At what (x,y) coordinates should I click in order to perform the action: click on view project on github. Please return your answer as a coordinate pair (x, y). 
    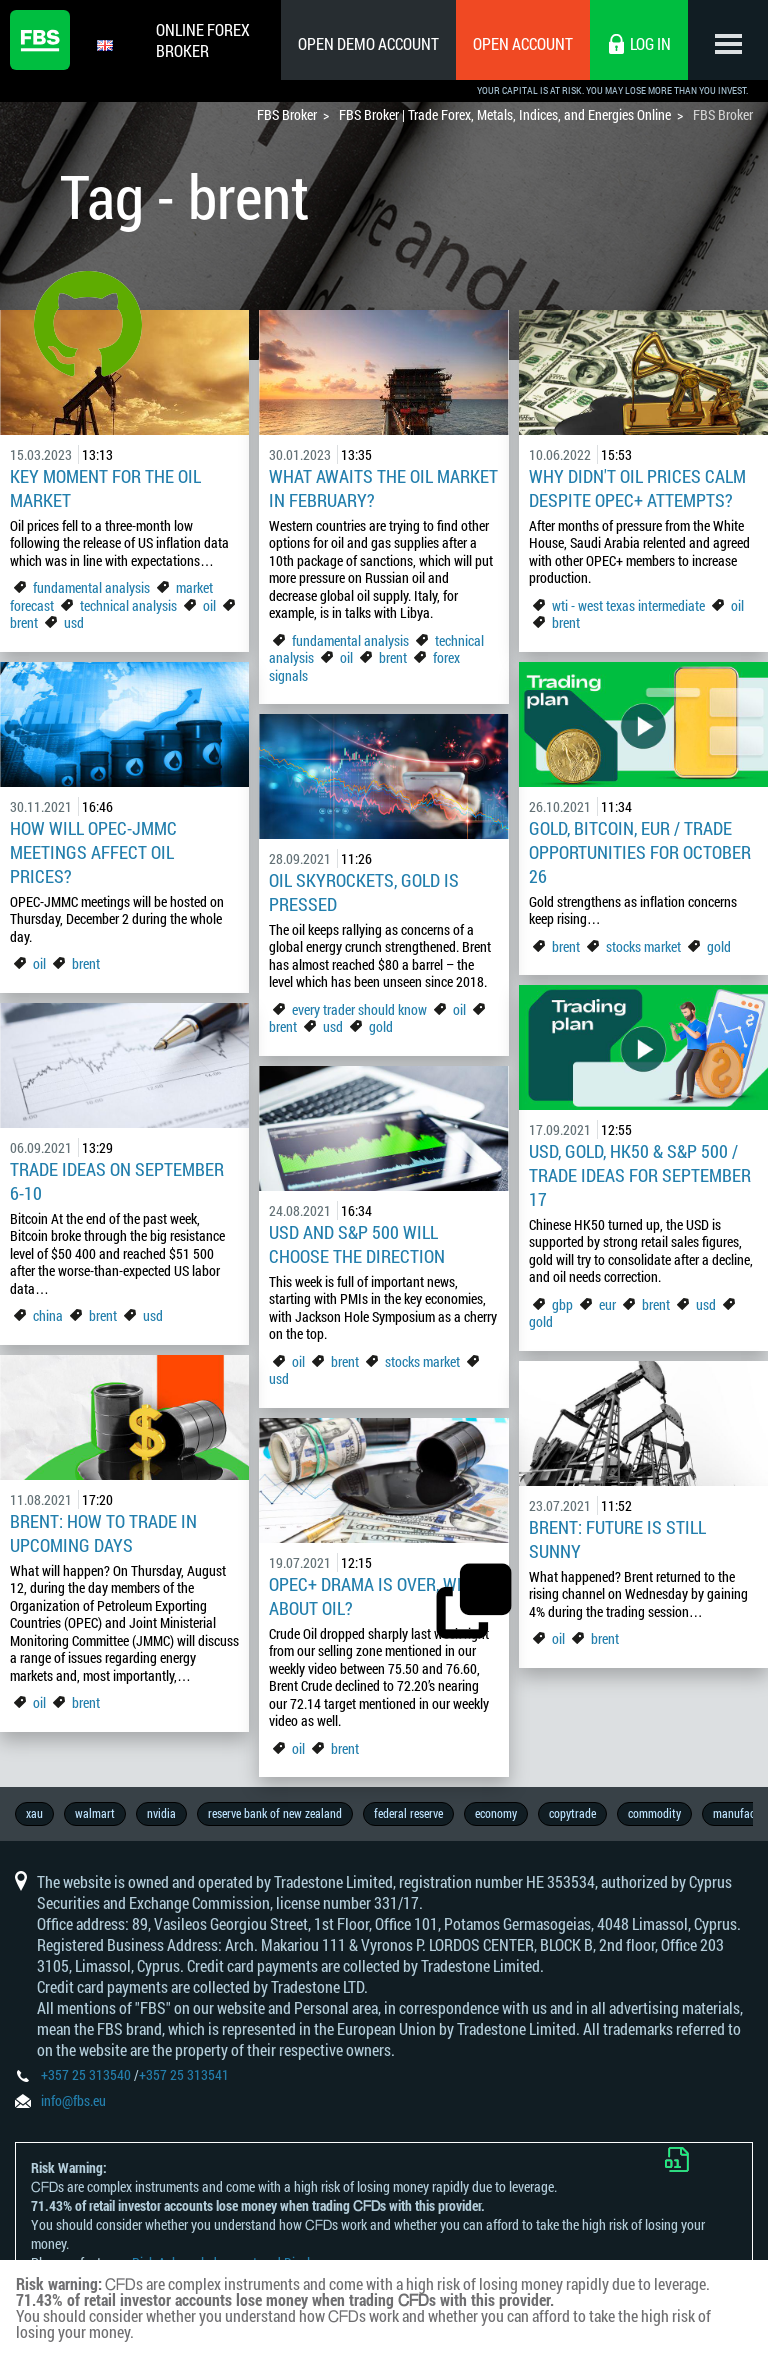
    Looking at the image, I should click on (88, 325).